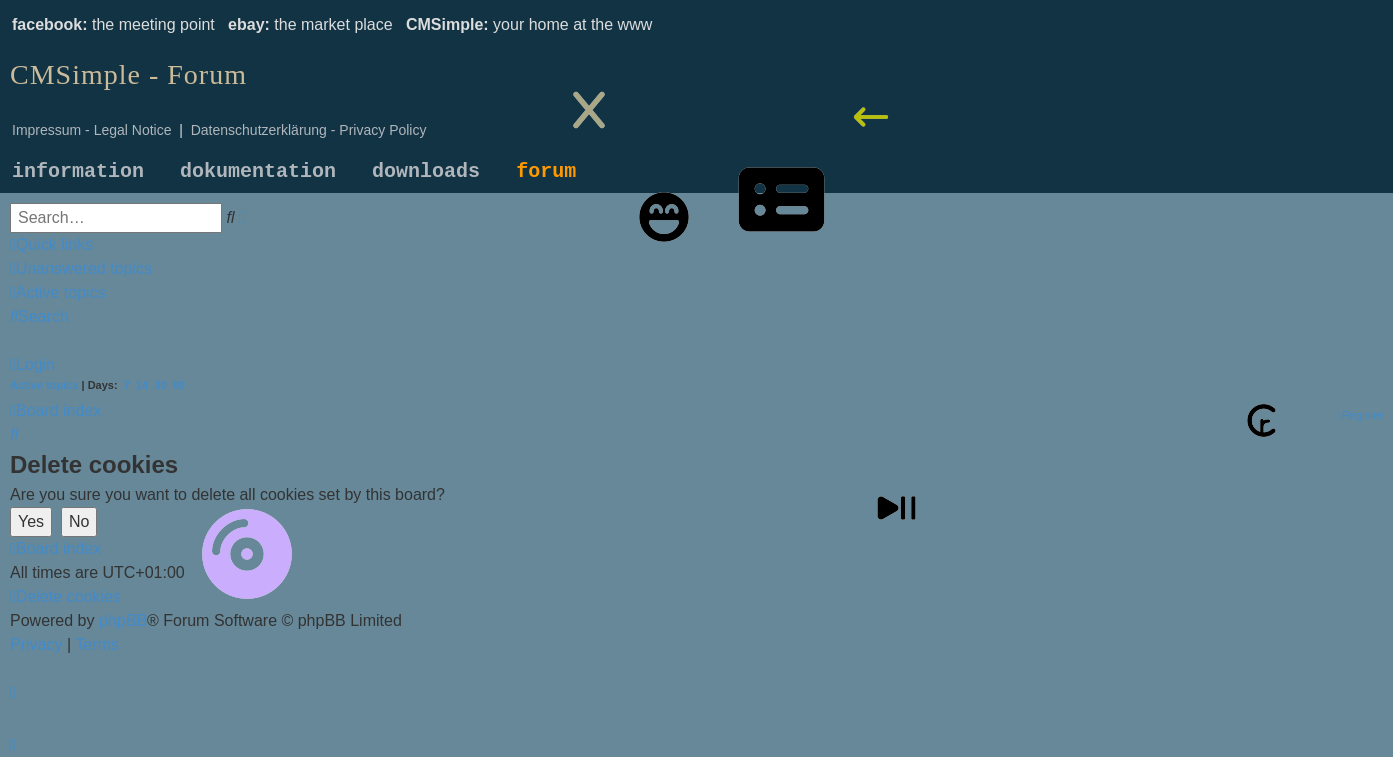 The width and height of the screenshot is (1393, 757). Describe the element at coordinates (781, 199) in the screenshot. I see `view list or menu items` at that location.